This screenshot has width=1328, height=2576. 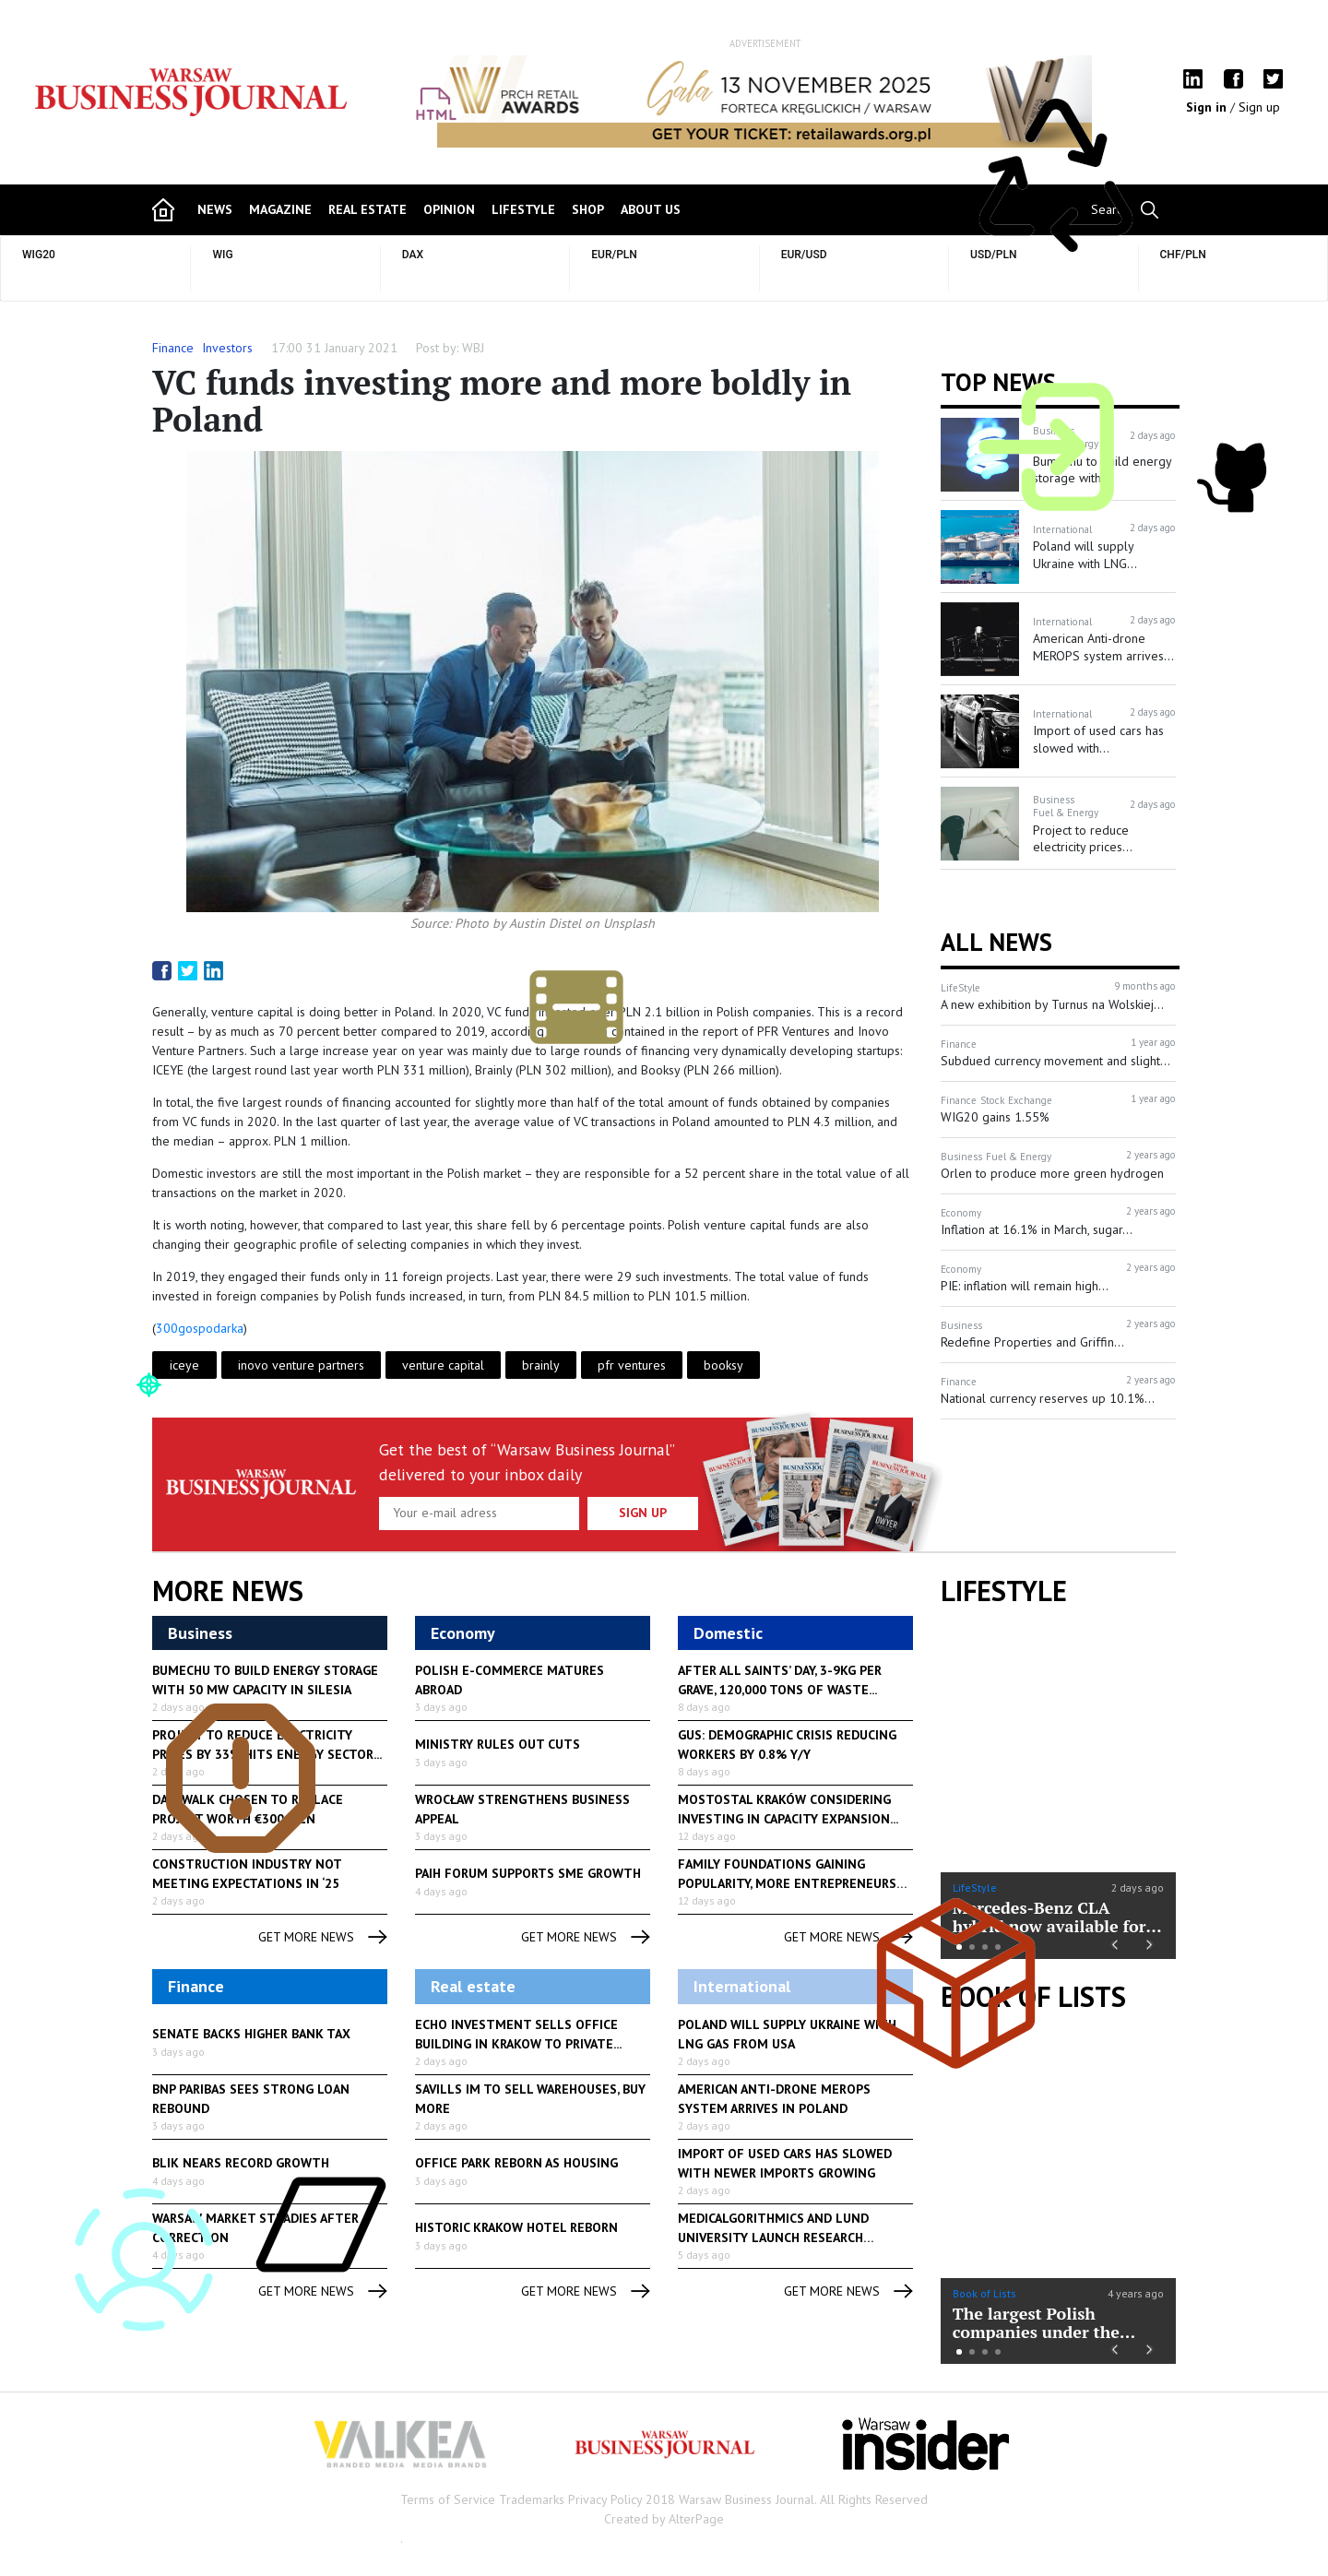 What do you see at coordinates (1056, 175) in the screenshot?
I see `recycle or move item to trash` at bounding box center [1056, 175].